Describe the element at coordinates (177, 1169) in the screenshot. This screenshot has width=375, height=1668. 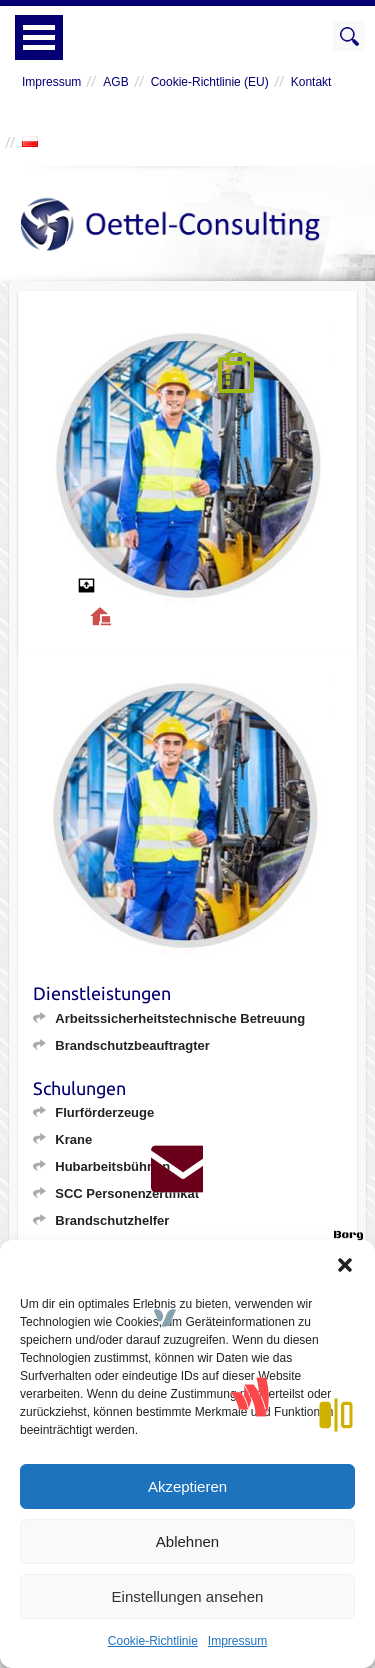
I see `mailbox.org email service logo` at that location.